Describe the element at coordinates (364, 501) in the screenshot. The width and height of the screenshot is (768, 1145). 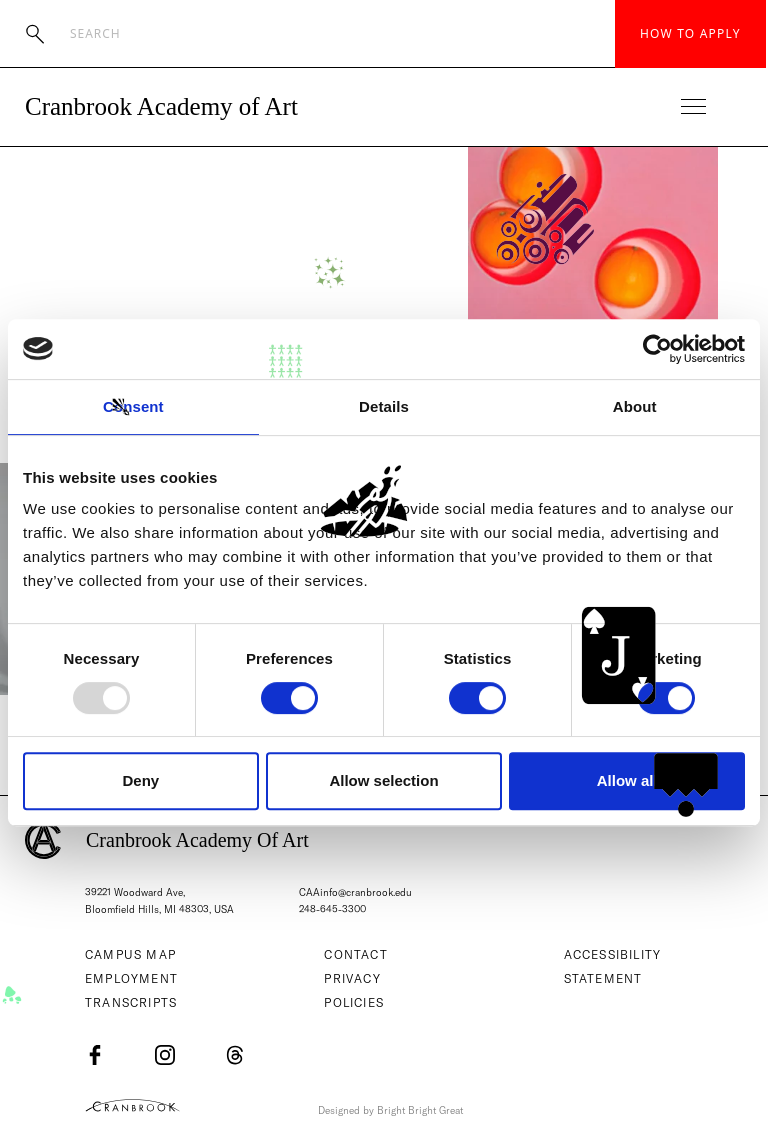
I see `dig or excavate in a game` at that location.